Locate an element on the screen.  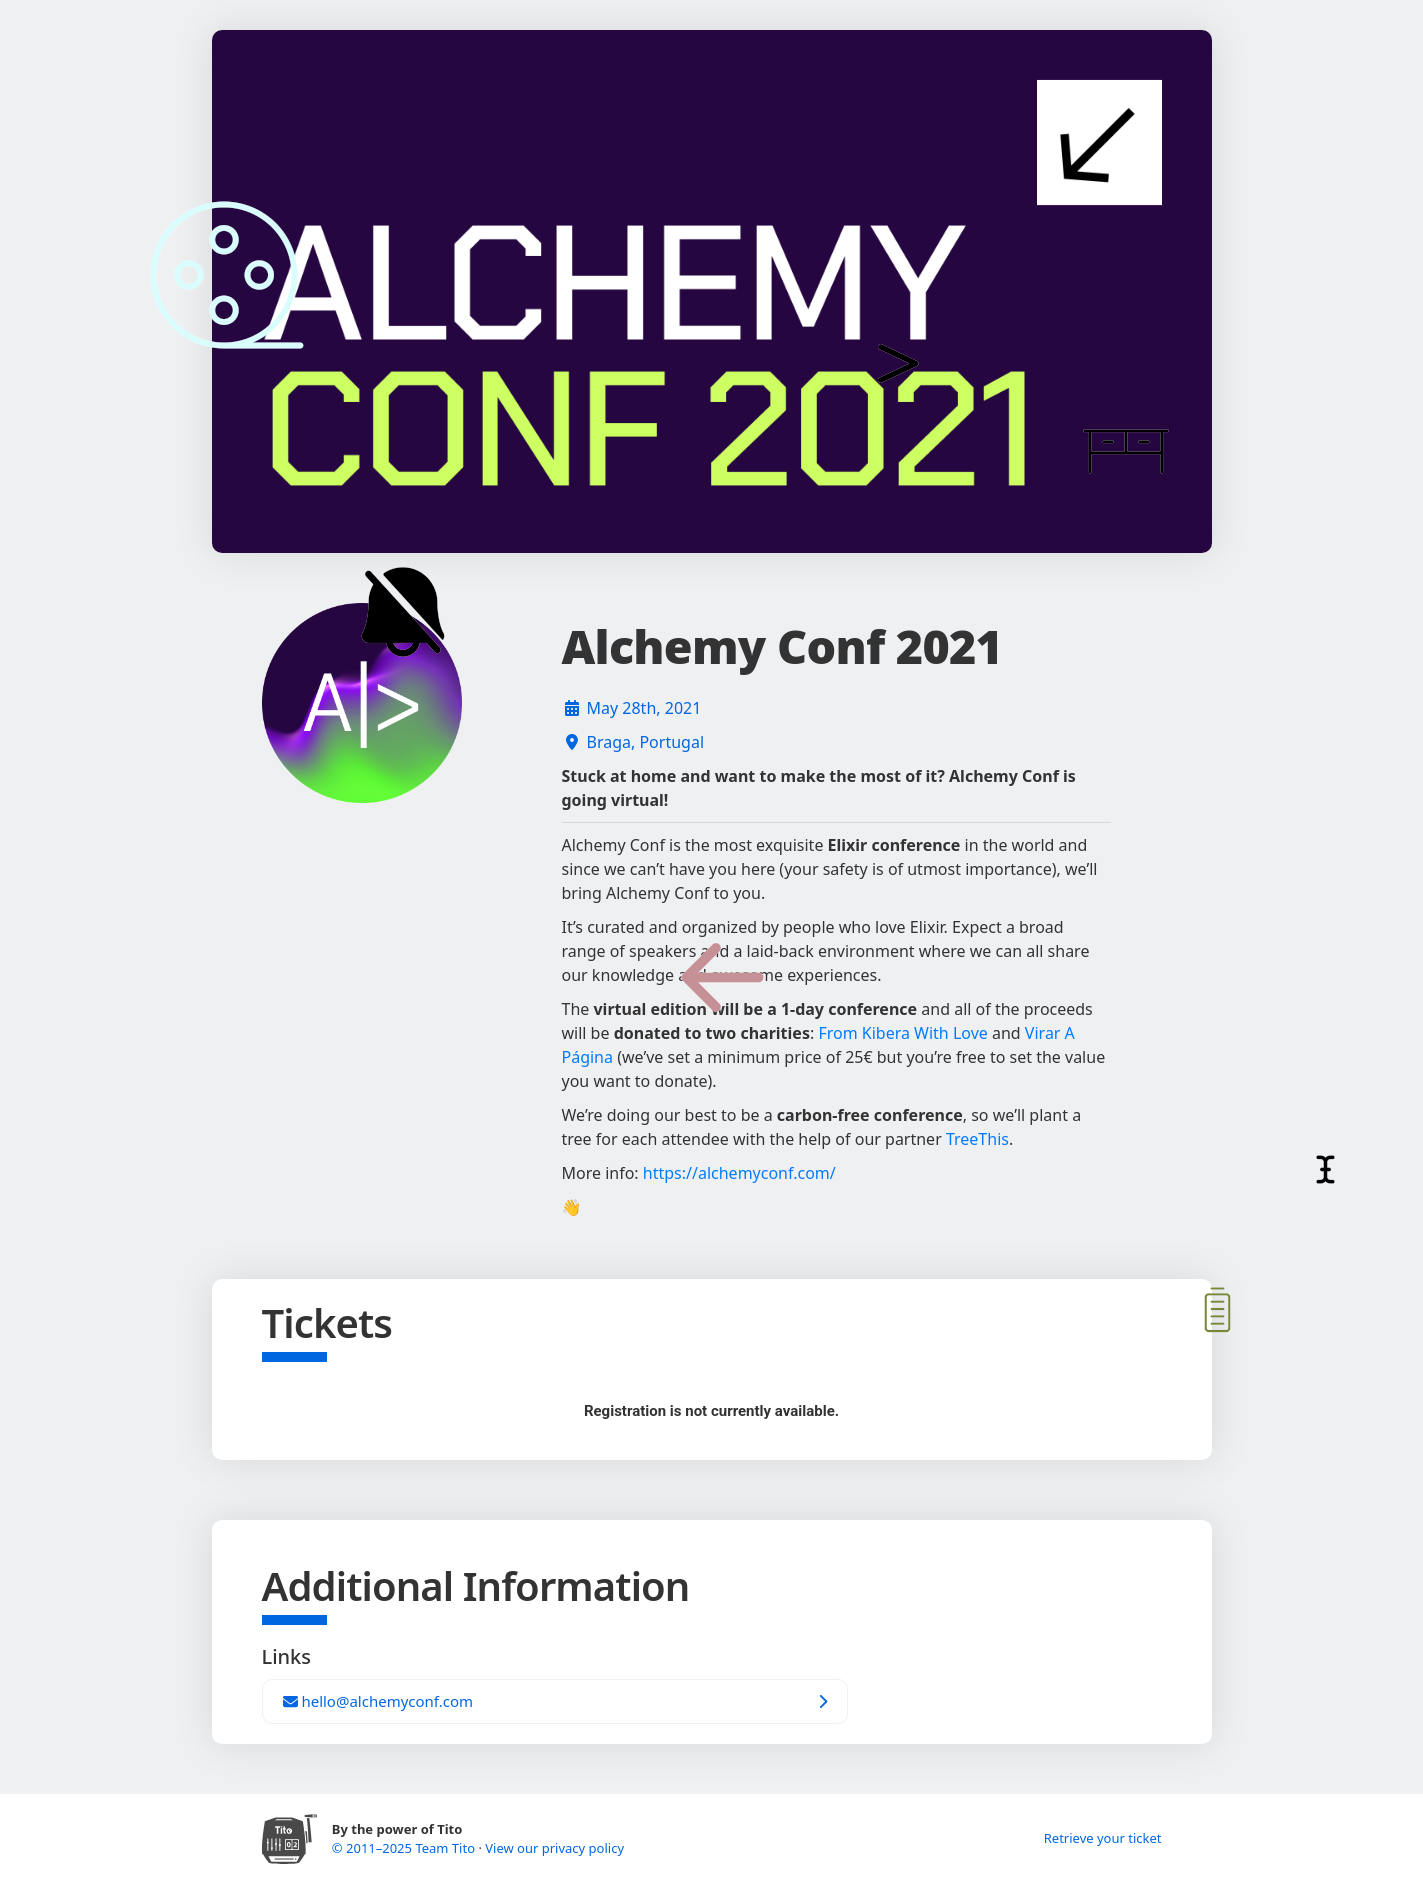
text input field is active is located at coordinates (1325, 1169).